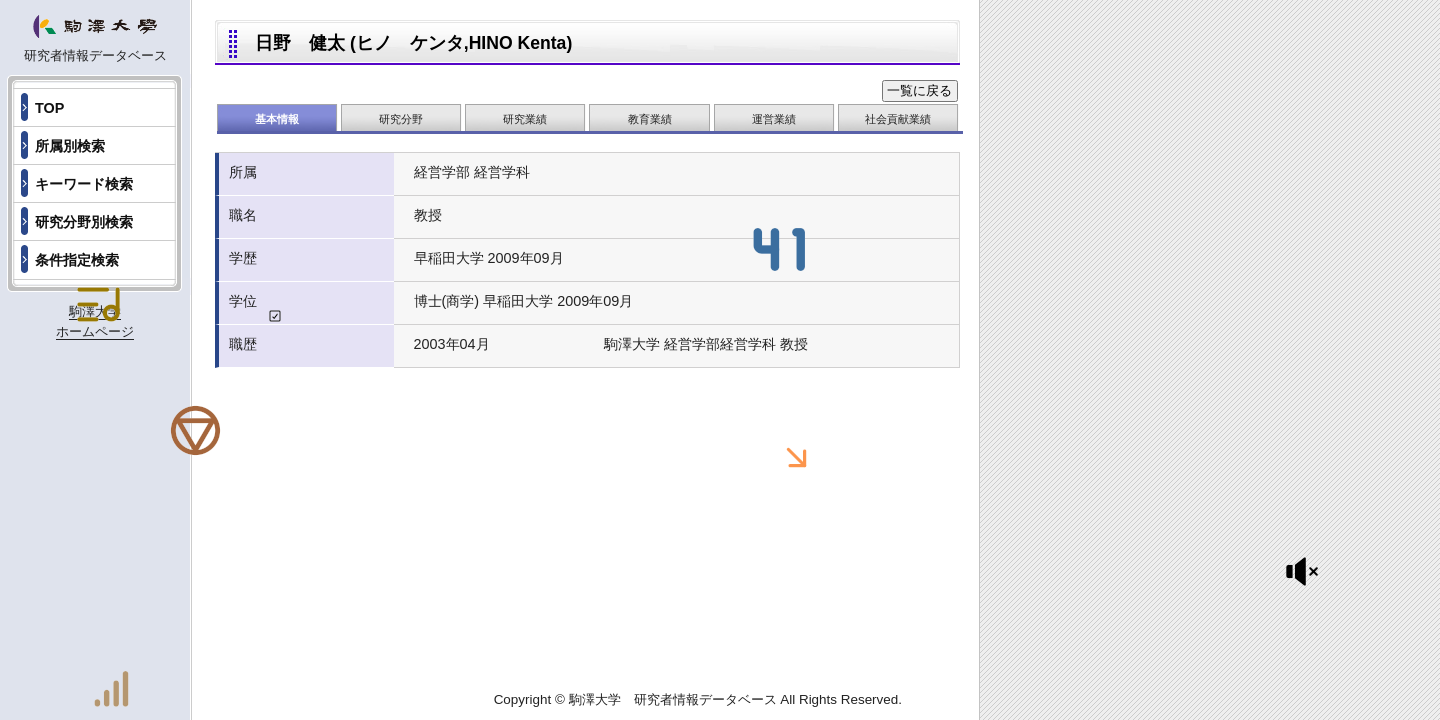 The height and width of the screenshot is (720, 1440). Describe the element at coordinates (1301, 571) in the screenshot. I see `mute audio` at that location.